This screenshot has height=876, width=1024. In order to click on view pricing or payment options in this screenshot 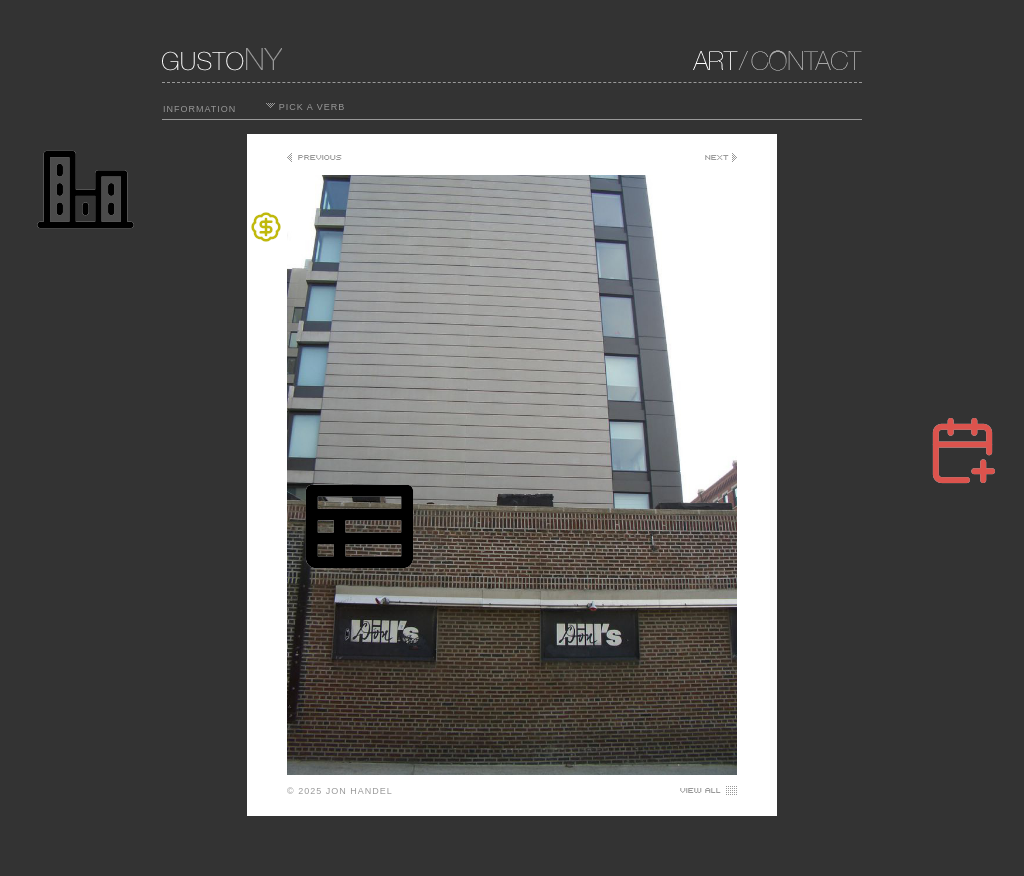, I will do `click(266, 227)`.